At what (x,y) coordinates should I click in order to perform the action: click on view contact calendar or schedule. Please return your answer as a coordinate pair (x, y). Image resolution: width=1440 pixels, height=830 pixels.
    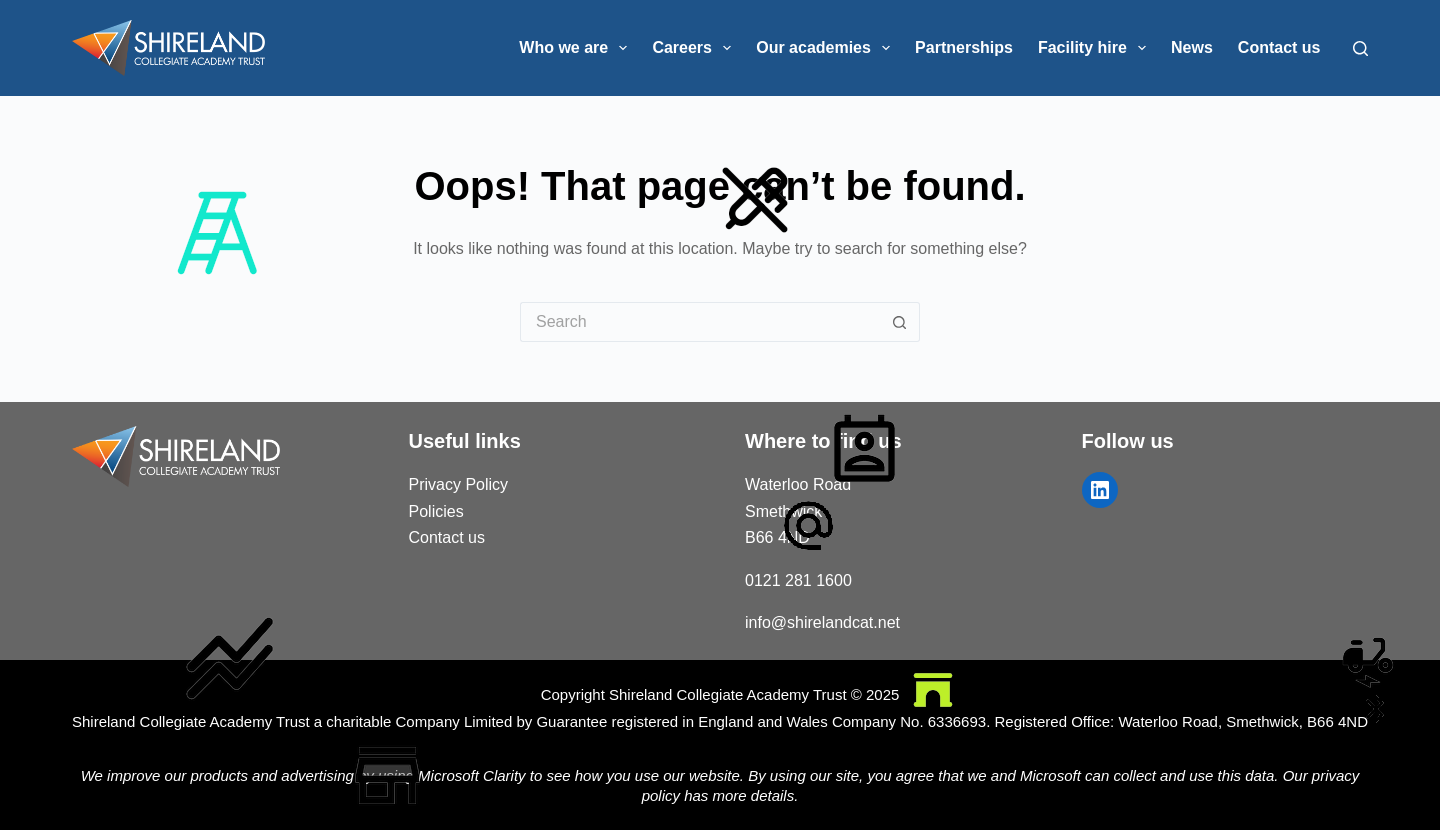
    Looking at the image, I should click on (864, 451).